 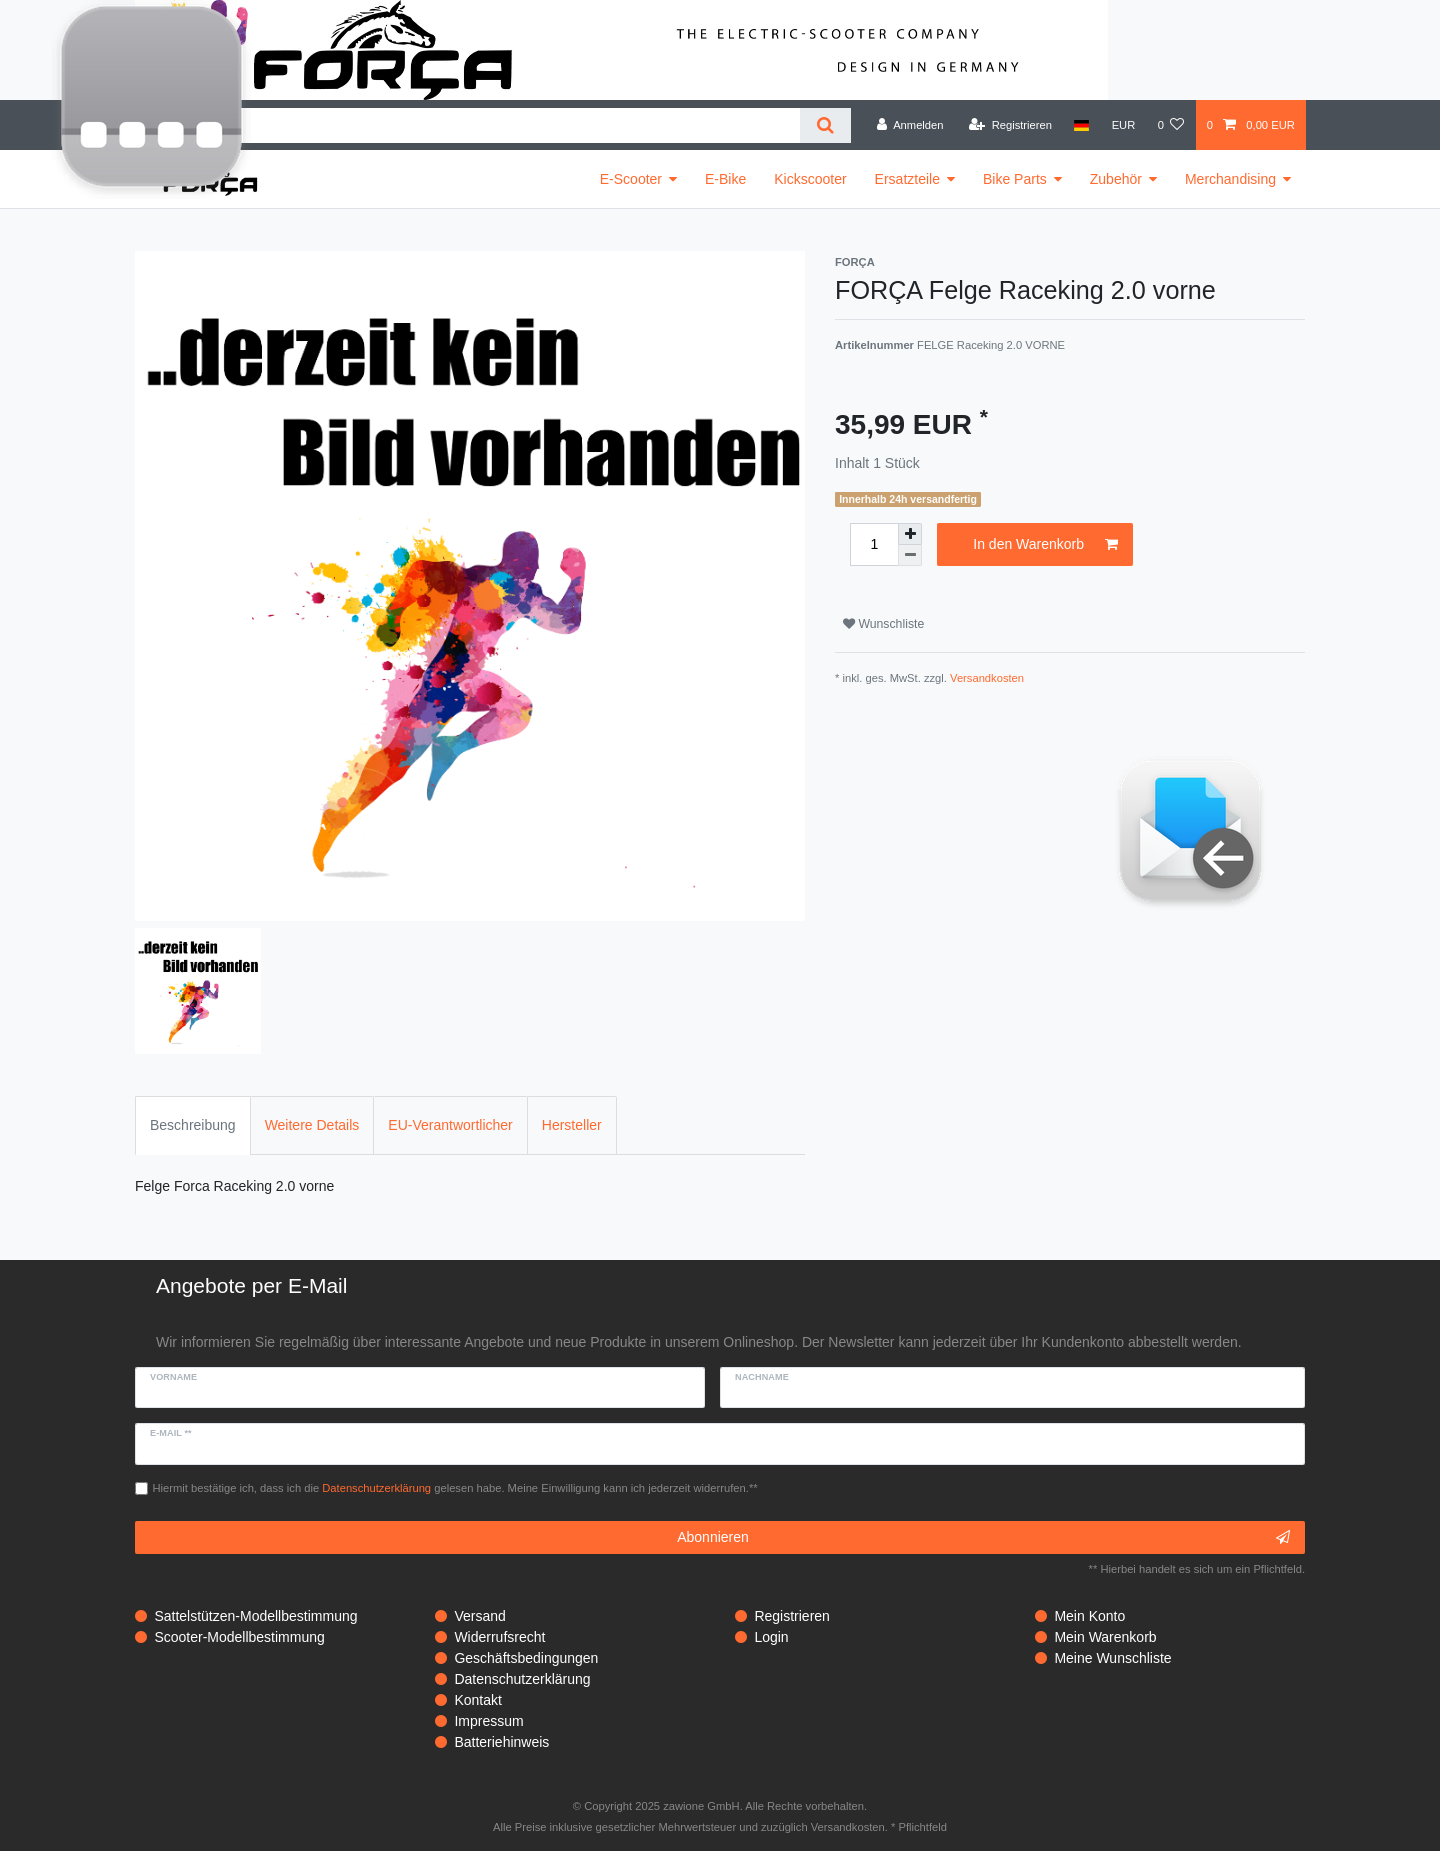 I want to click on open cinnamon desktop settings panel, so click(x=151, y=99).